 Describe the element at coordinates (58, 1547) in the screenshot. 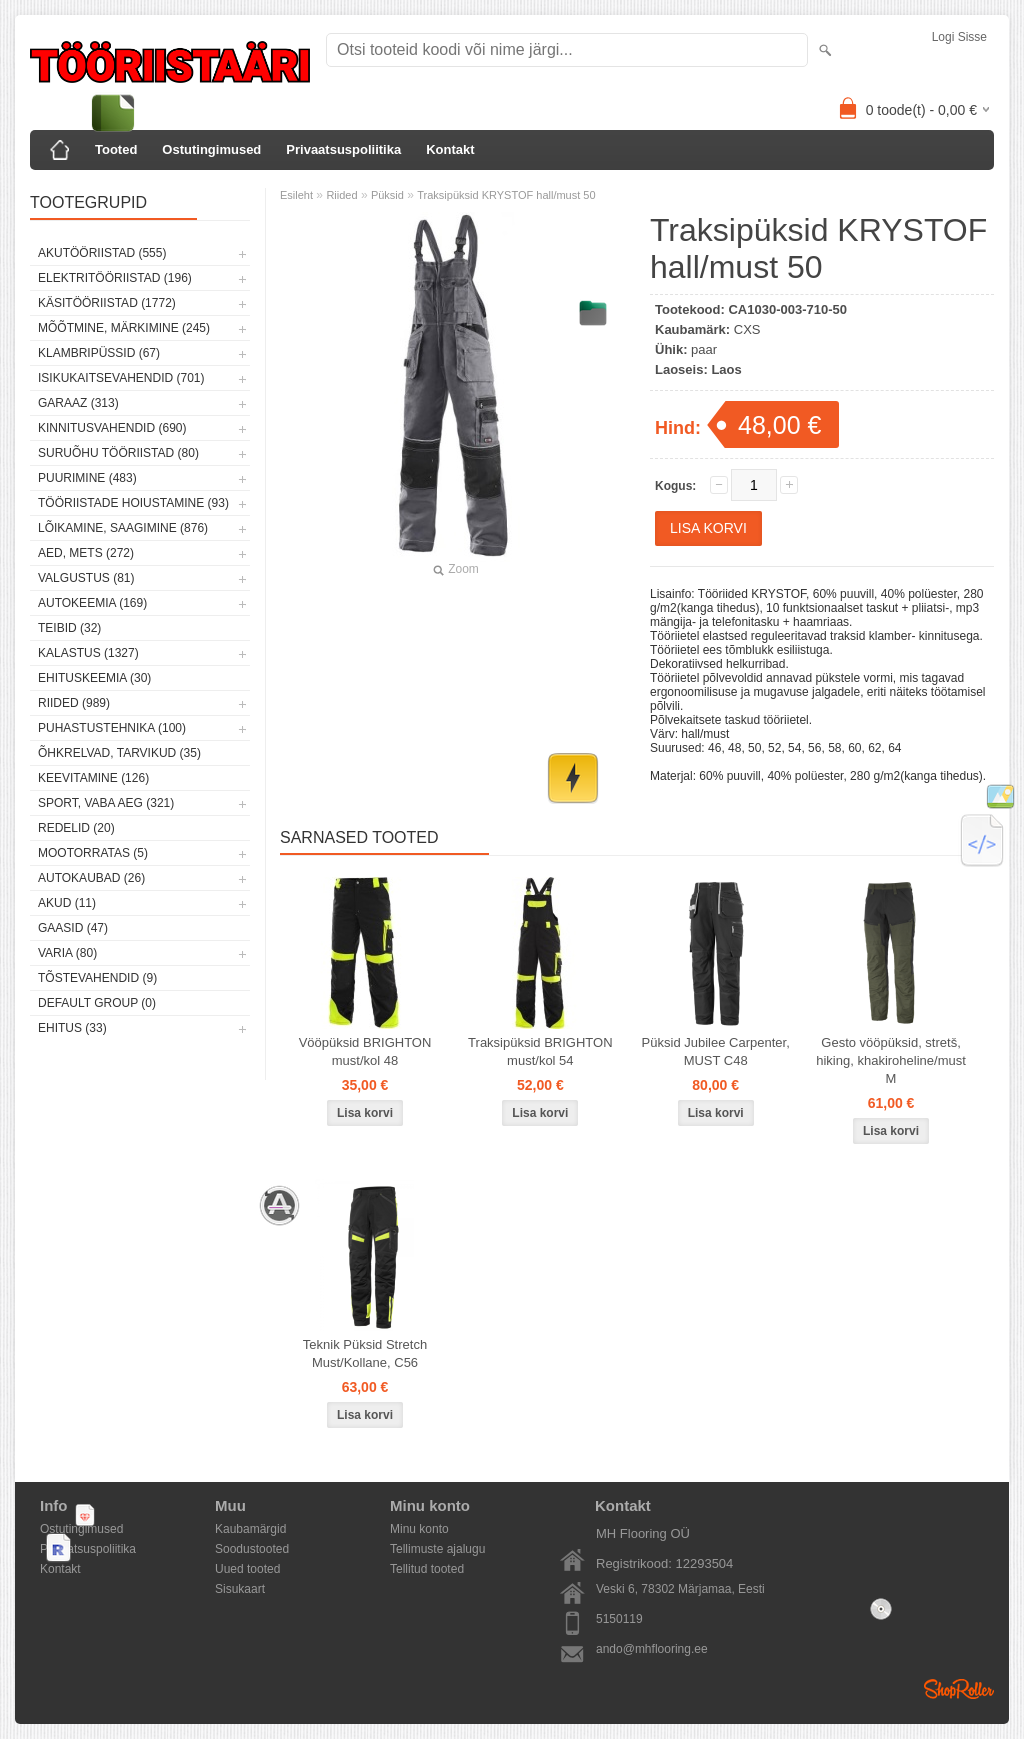

I see `an R programming language source file` at that location.